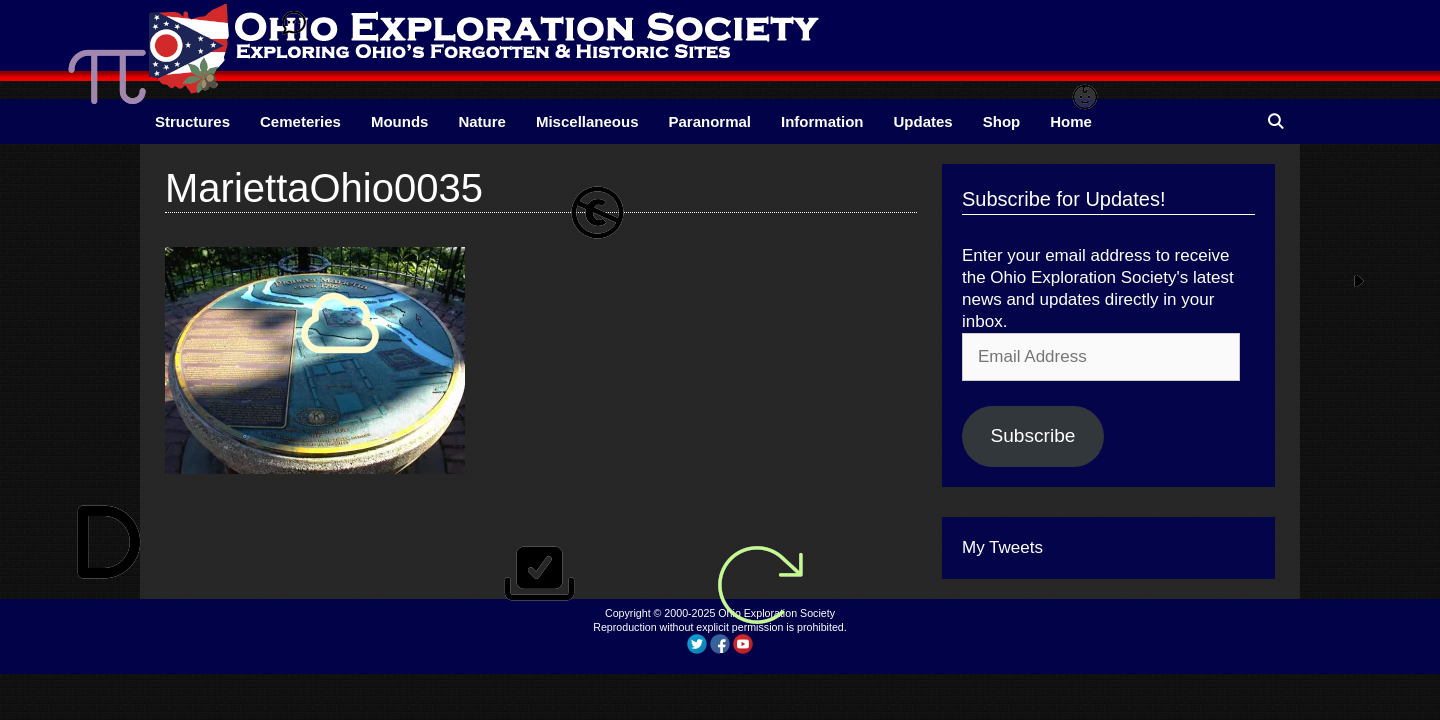  I want to click on access mathematical constants or formulas, so click(108, 75).